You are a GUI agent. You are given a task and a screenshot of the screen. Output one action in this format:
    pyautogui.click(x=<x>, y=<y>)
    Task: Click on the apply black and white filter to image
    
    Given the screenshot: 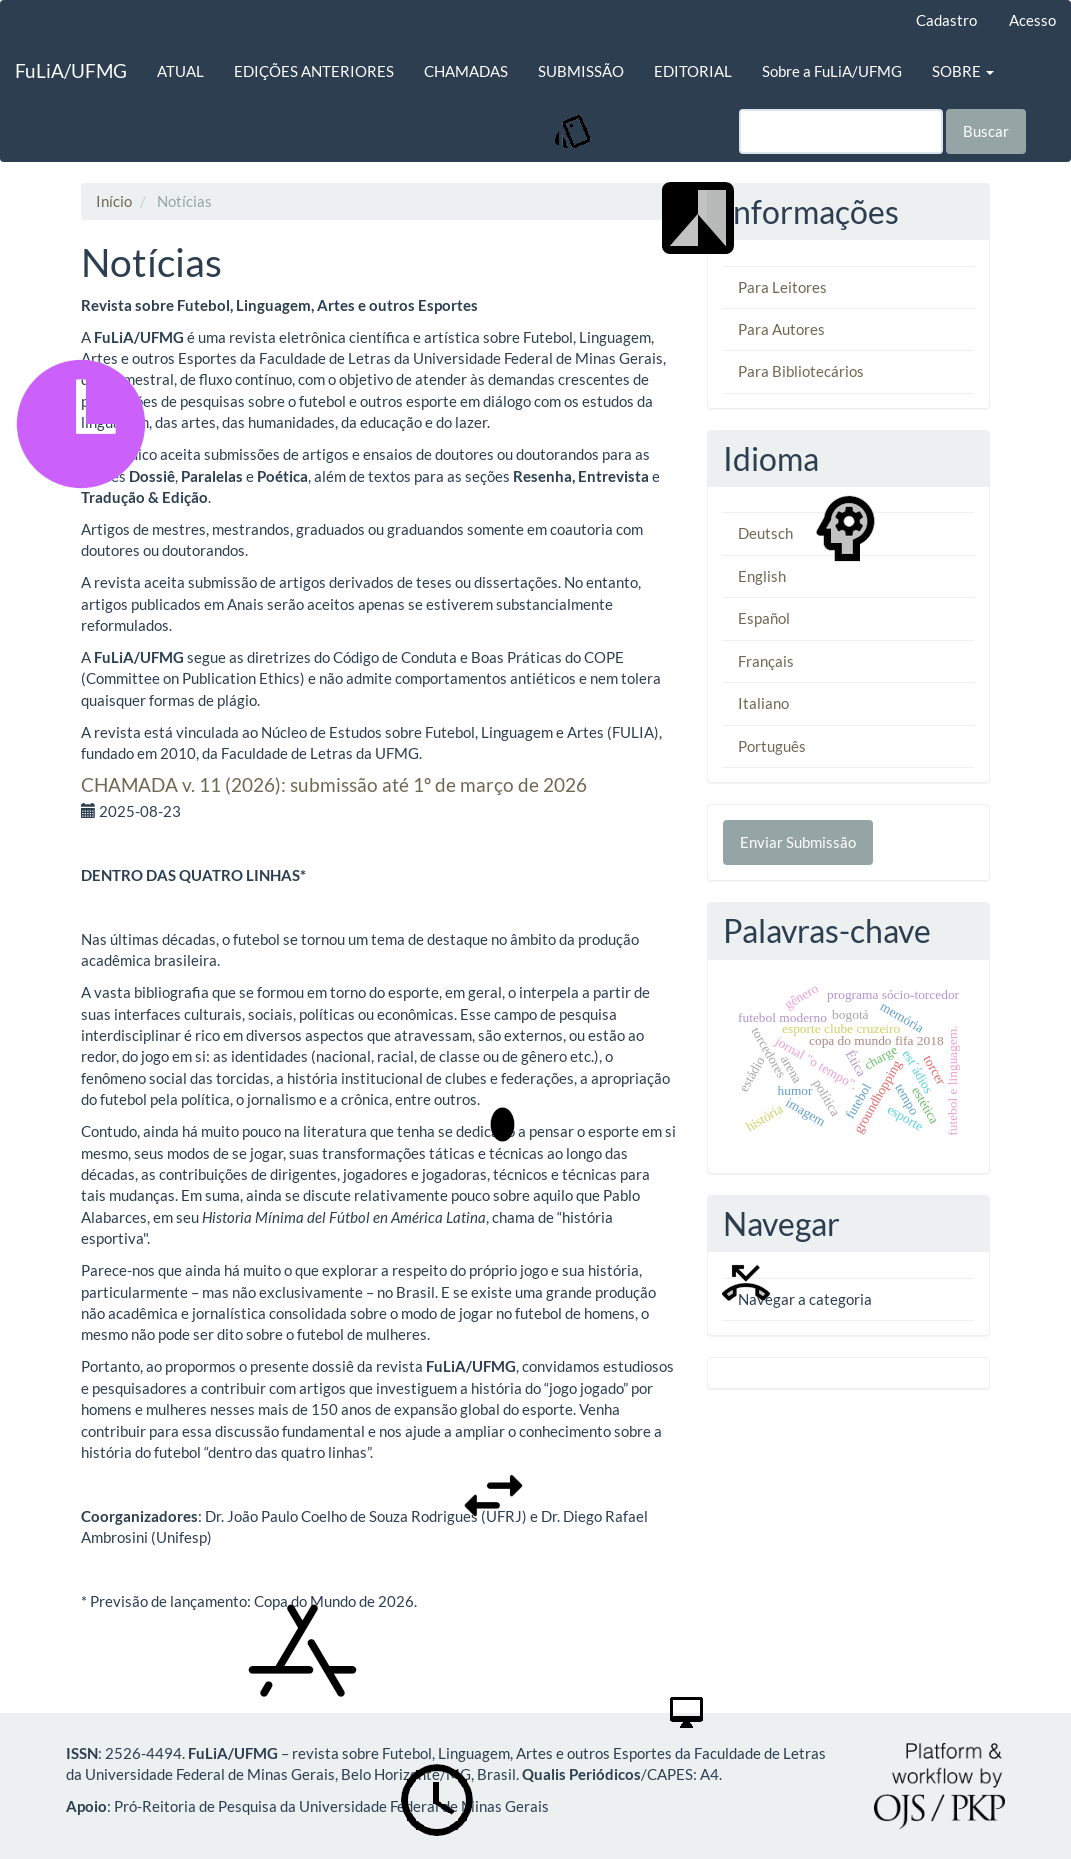 What is the action you would take?
    pyautogui.click(x=698, y=218)
    